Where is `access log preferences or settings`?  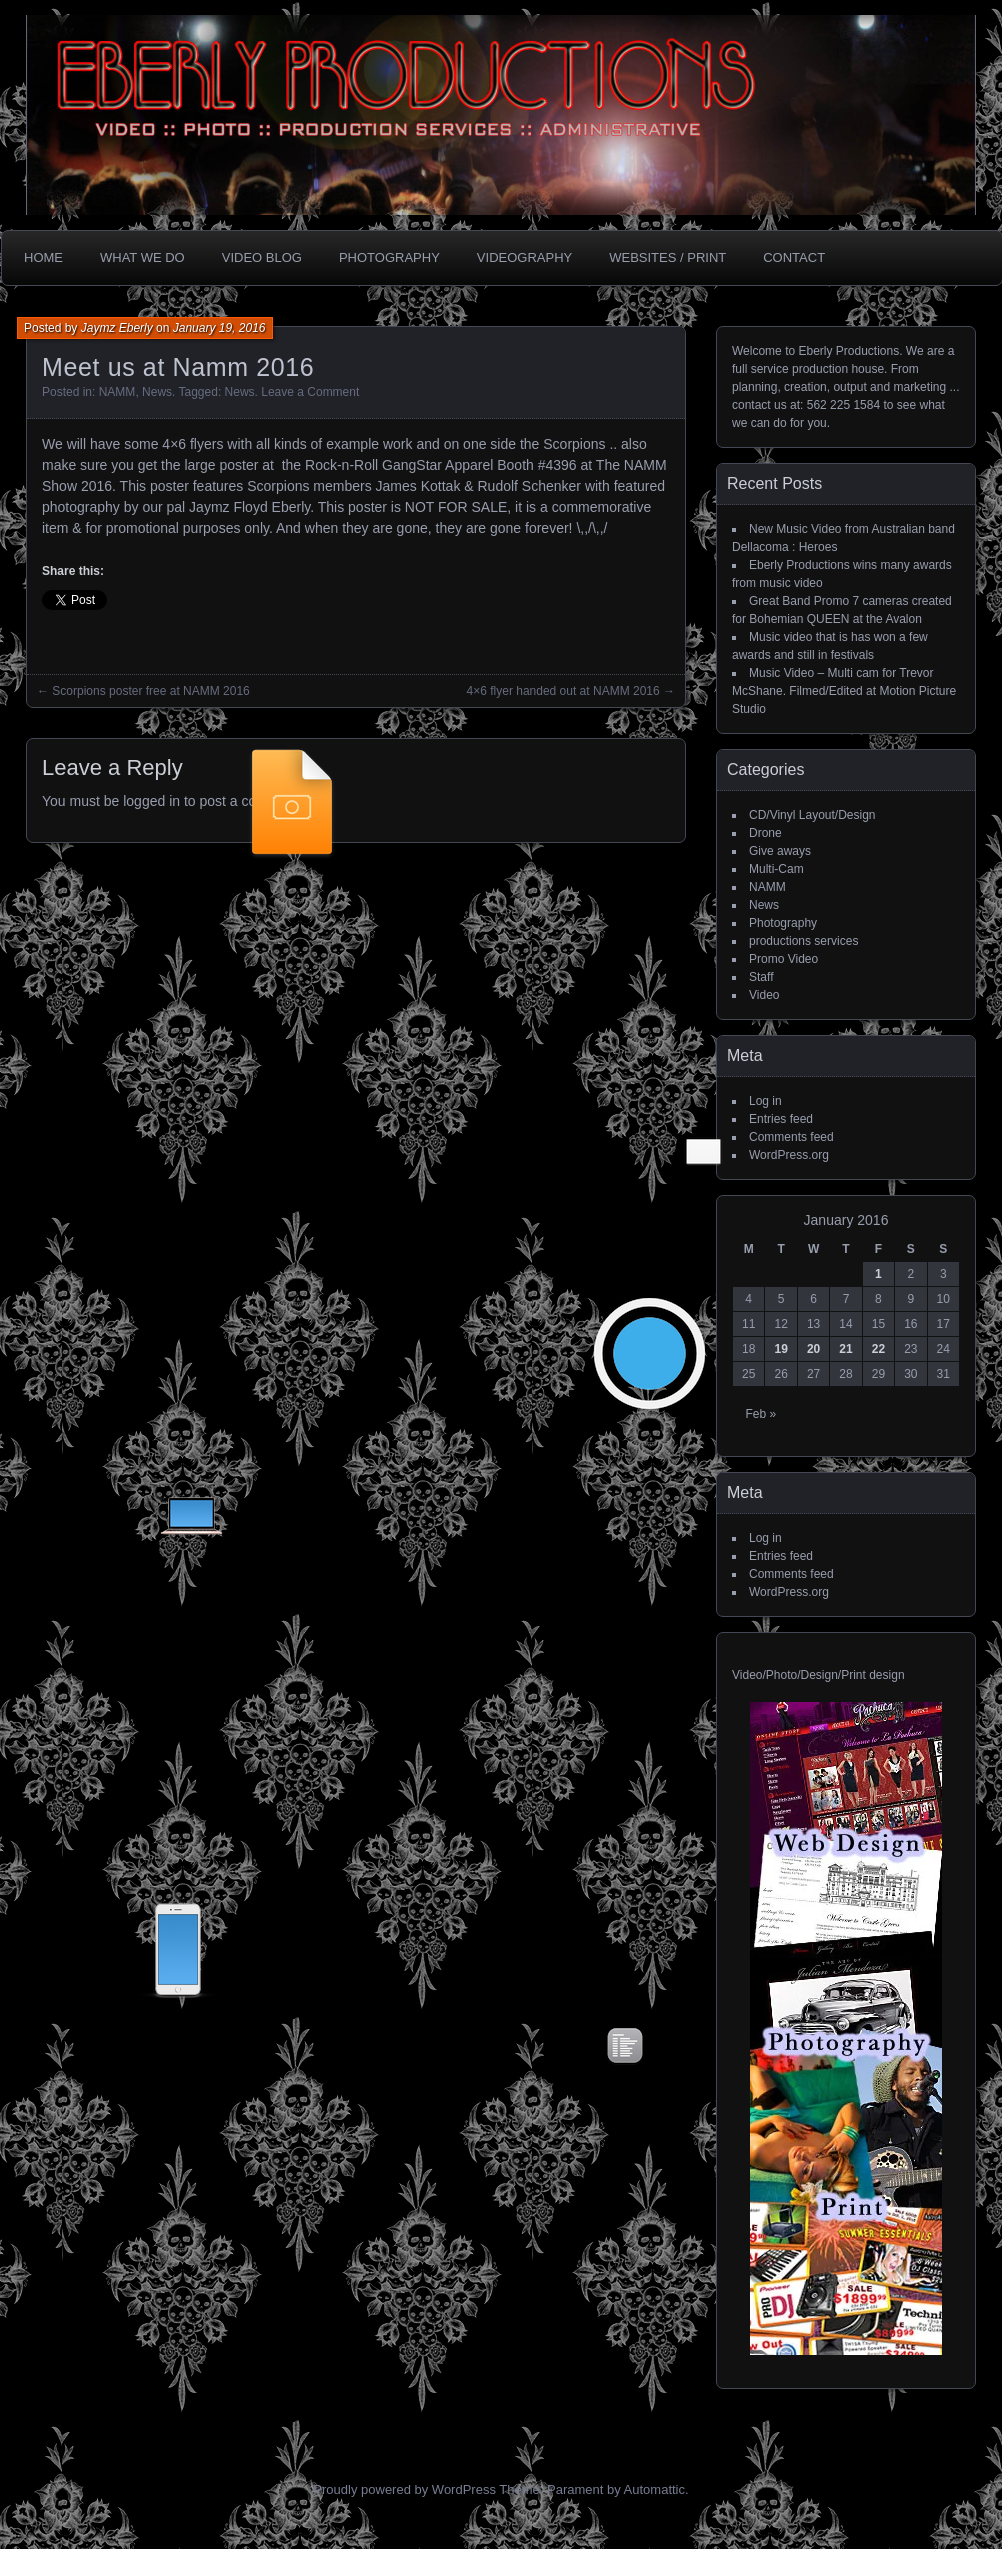
access log preferences or settings is located at coordinates (625, 2046).